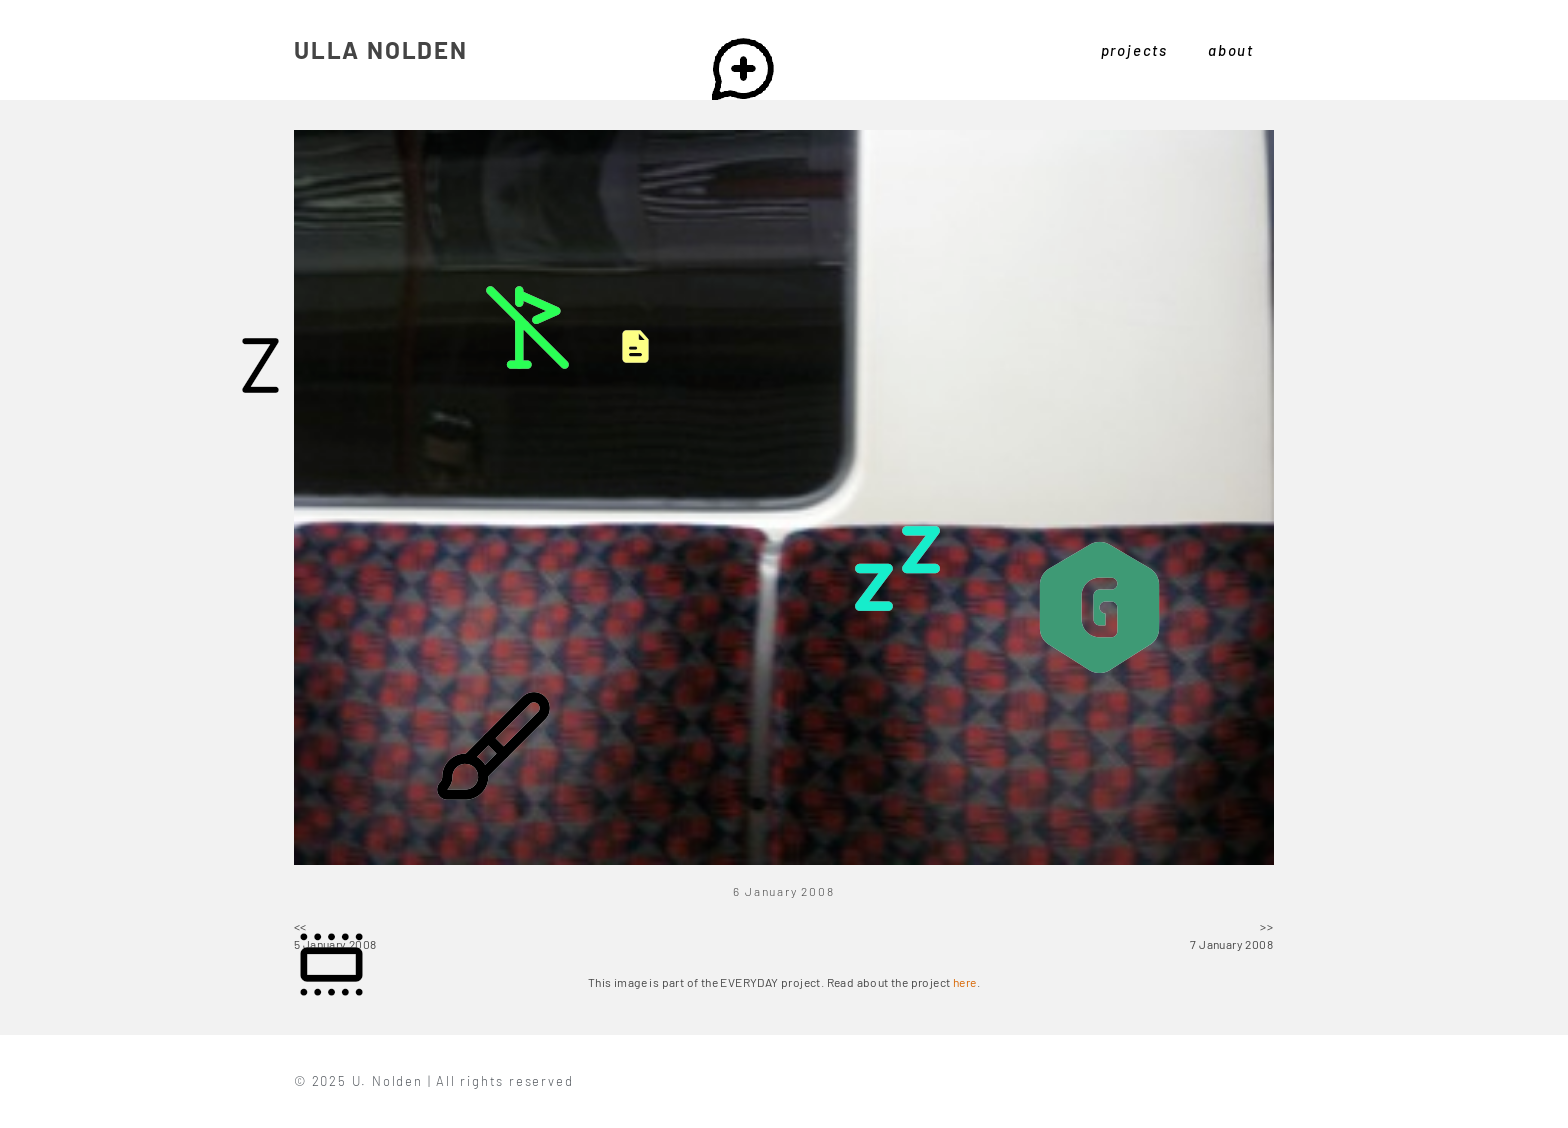  Describe the element at coordinates (527, 327) in the screenshot. I see `disable or remove a flag marker` at that location.